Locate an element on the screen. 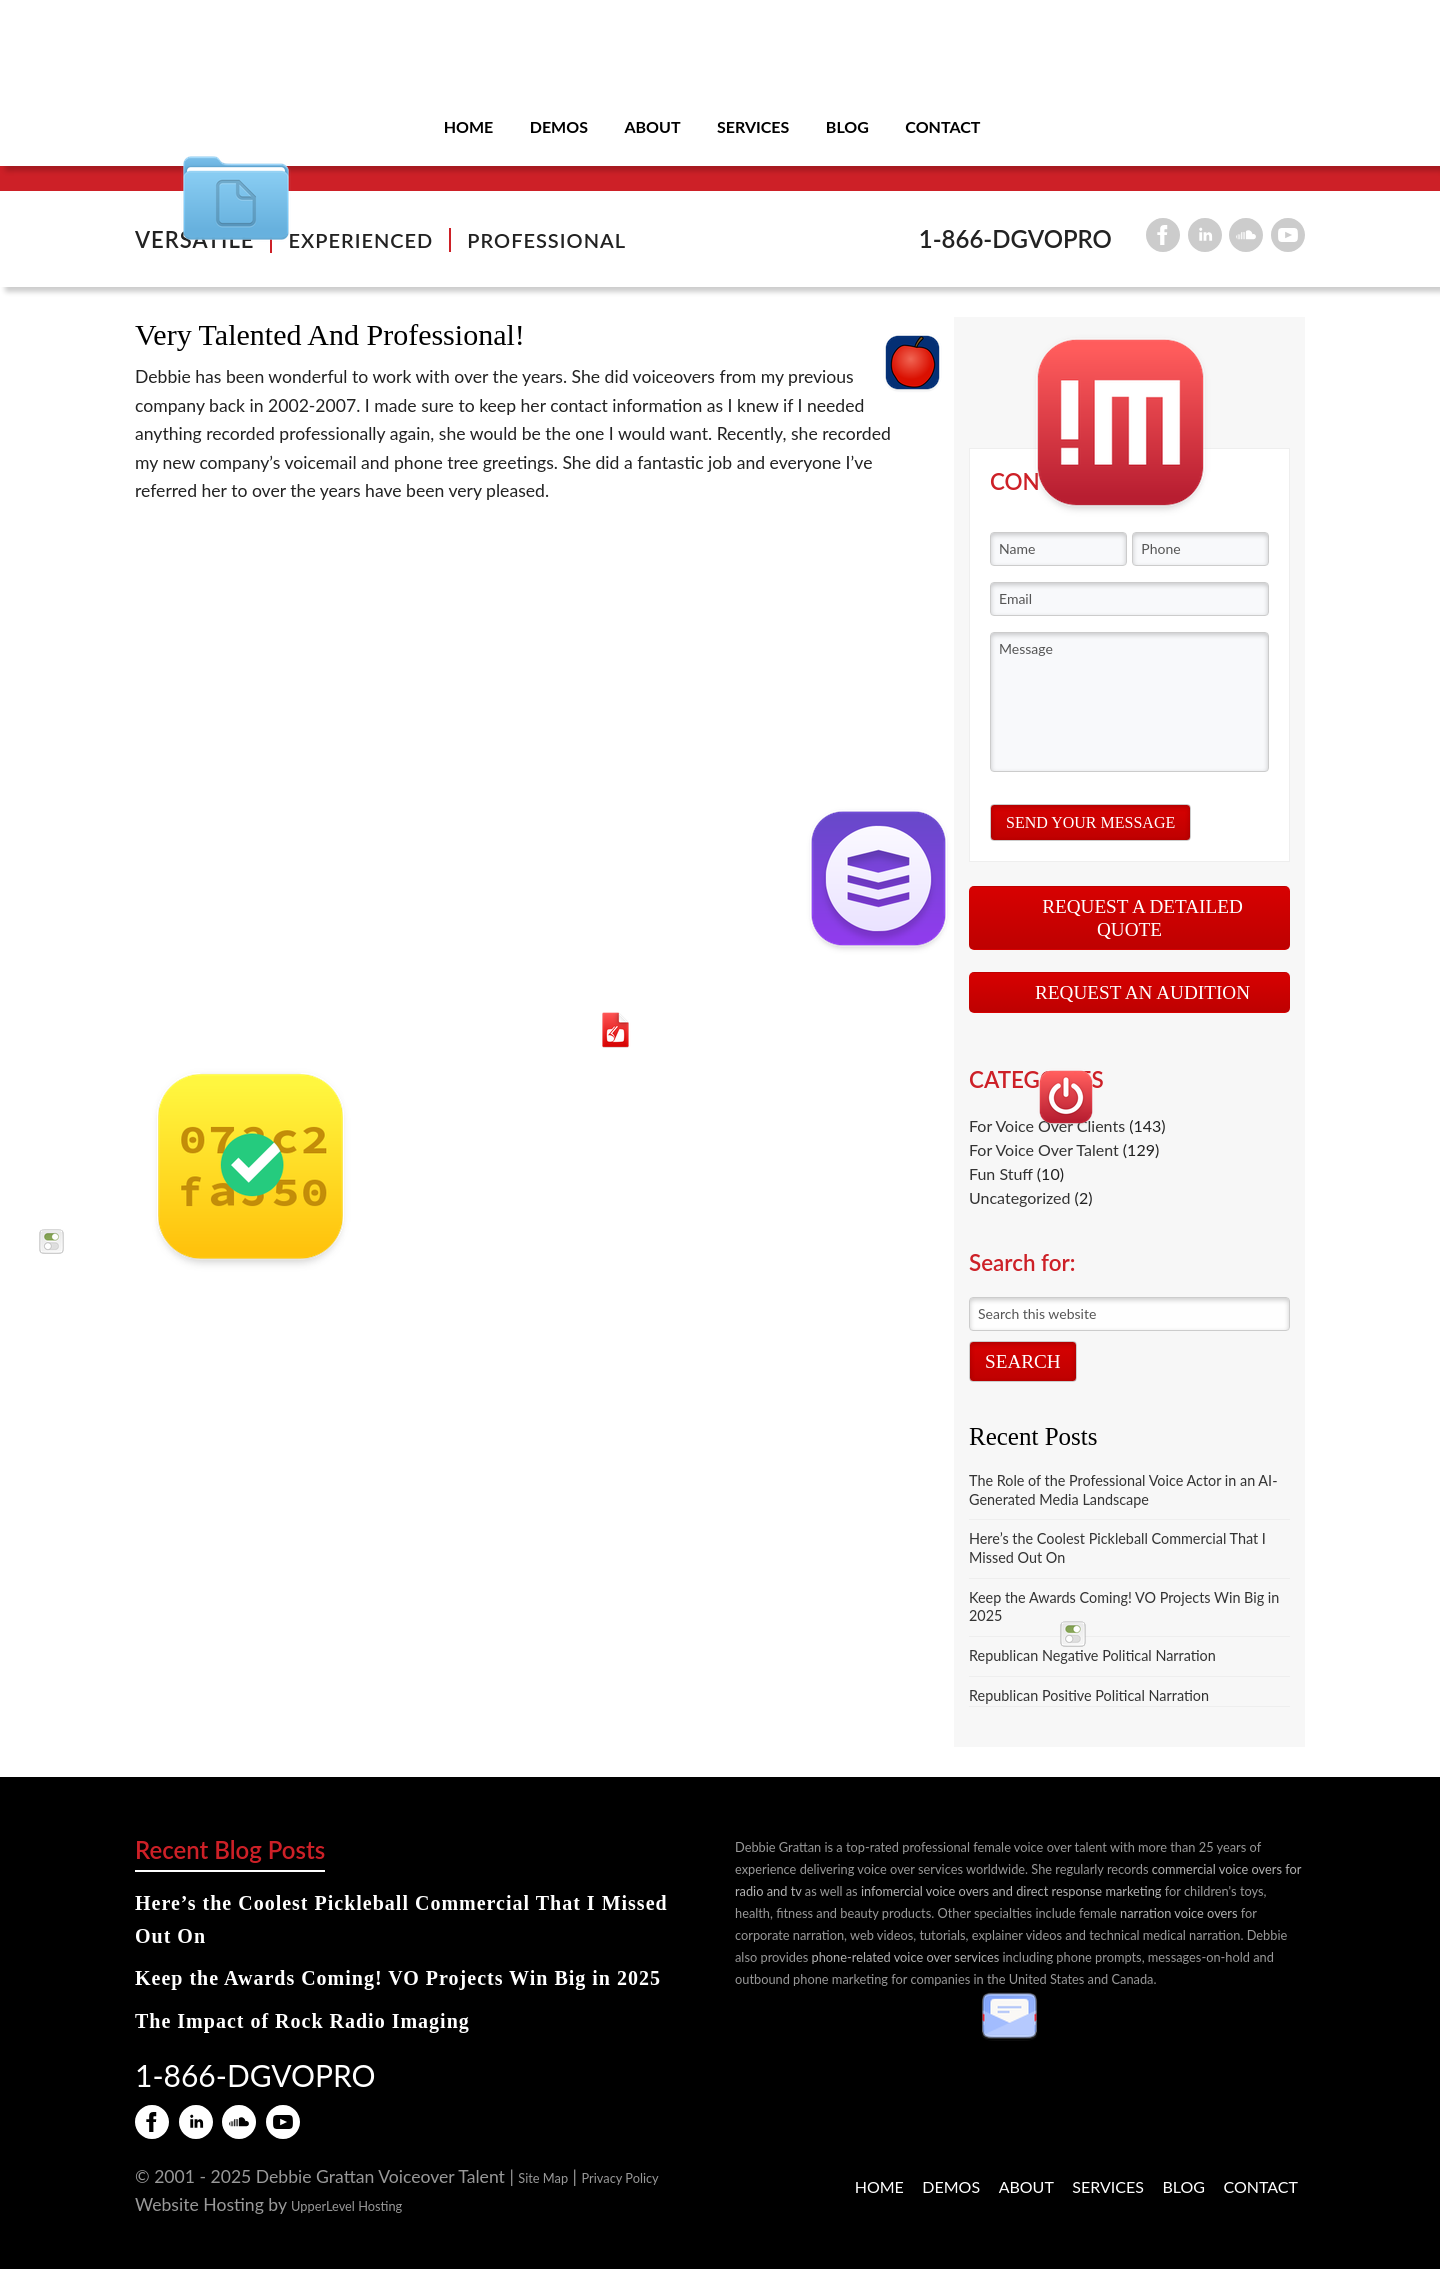  open the tapple app is located at coordinates (912, 362).